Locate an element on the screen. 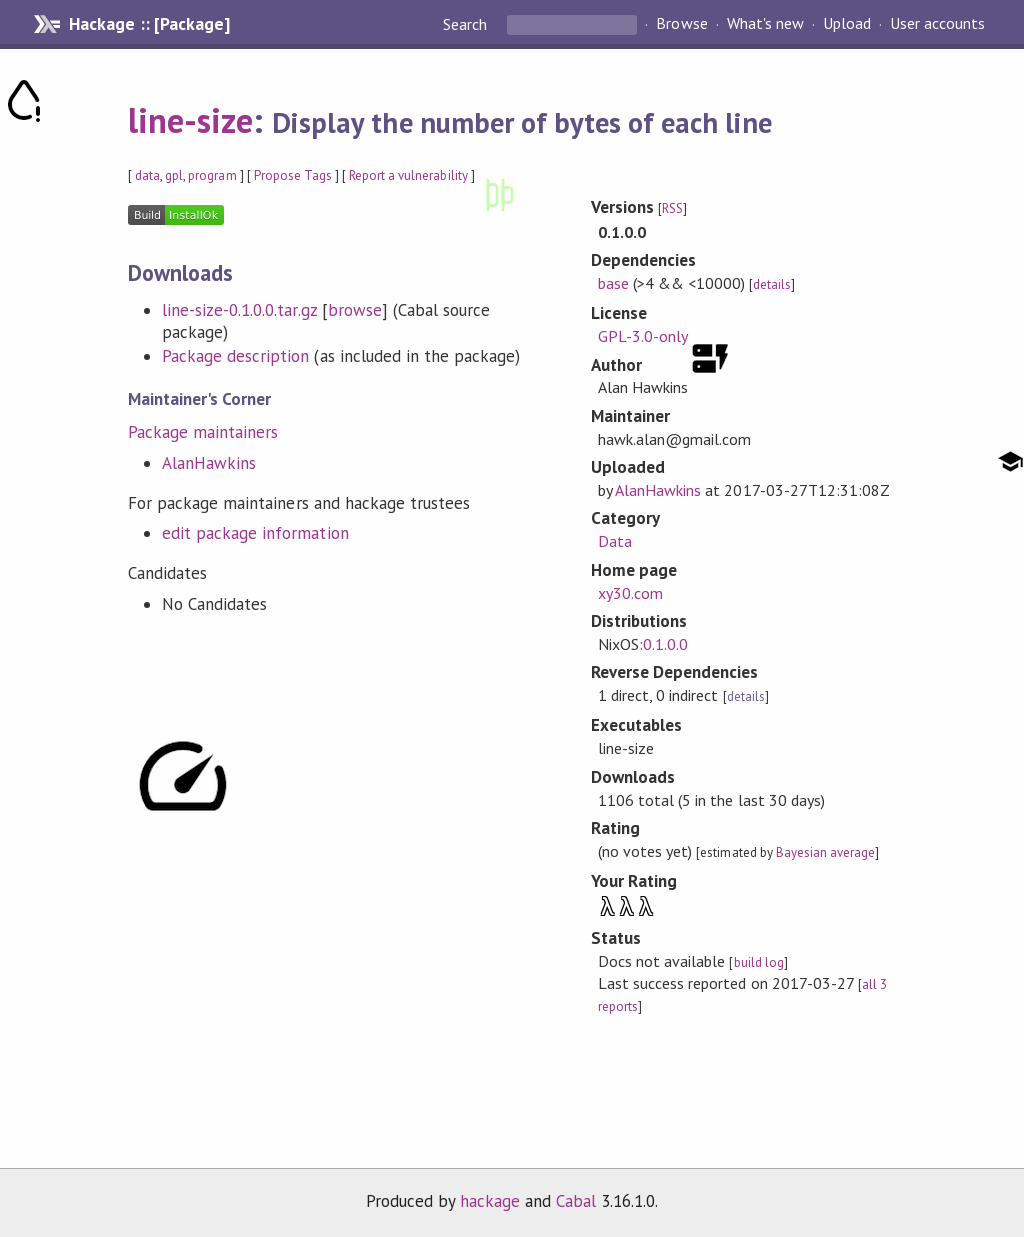  distribute objects from the left edge is located at coordinates (500, 195).